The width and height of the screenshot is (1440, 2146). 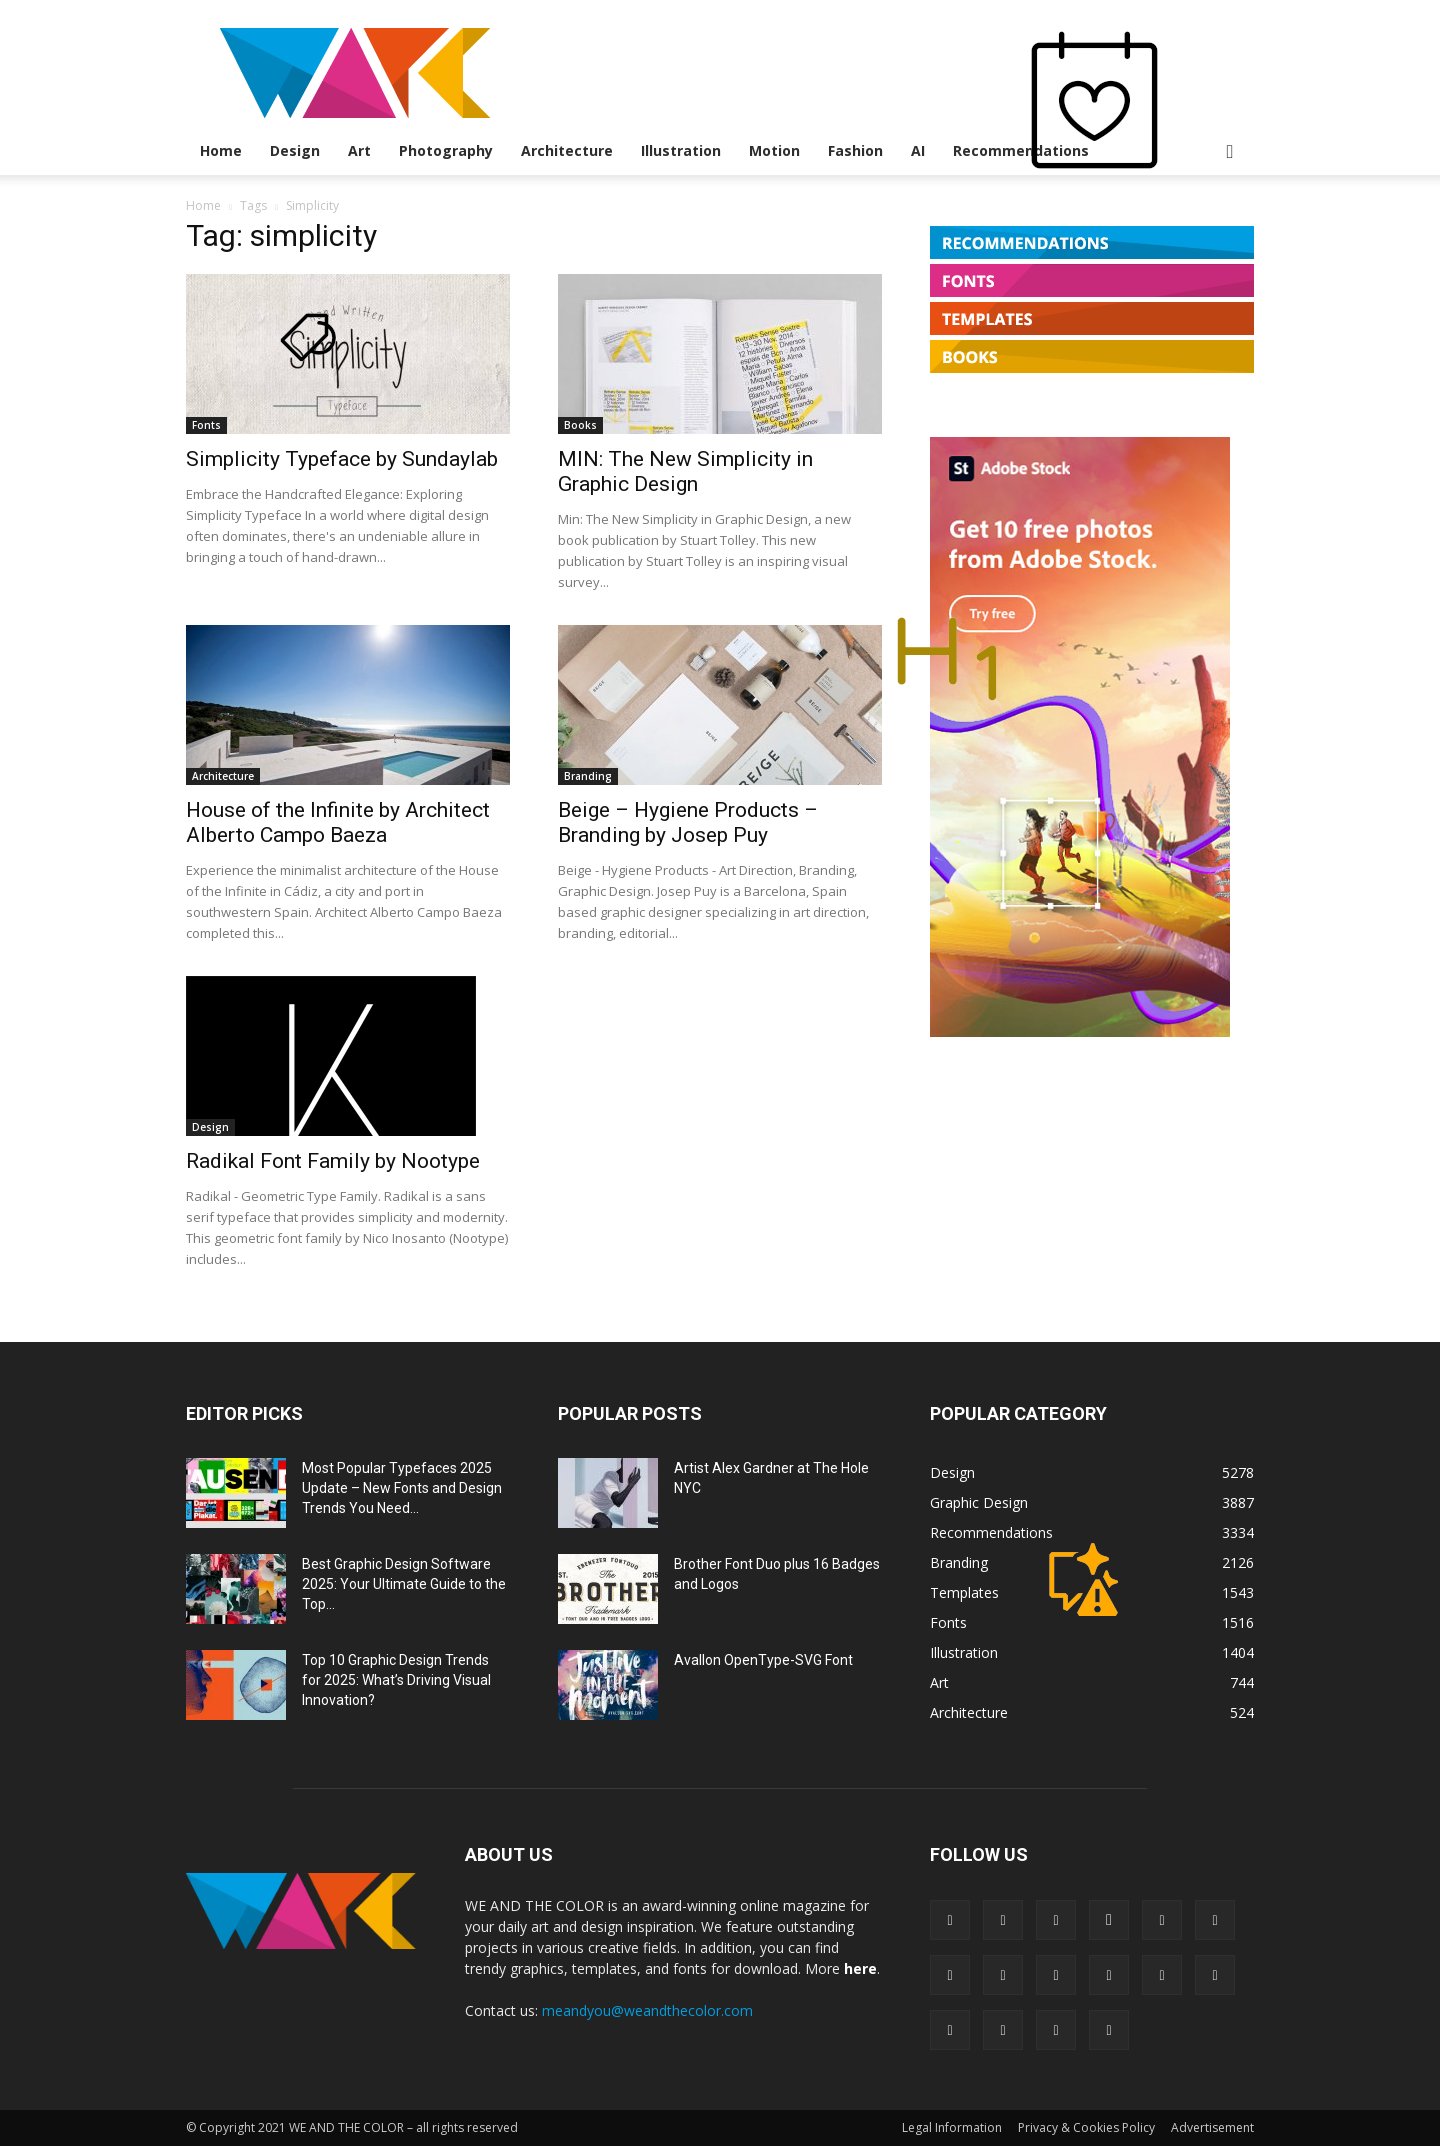 I want to click on AI chat feature experiencing an issue or error, so click(x=1081, y=1579).